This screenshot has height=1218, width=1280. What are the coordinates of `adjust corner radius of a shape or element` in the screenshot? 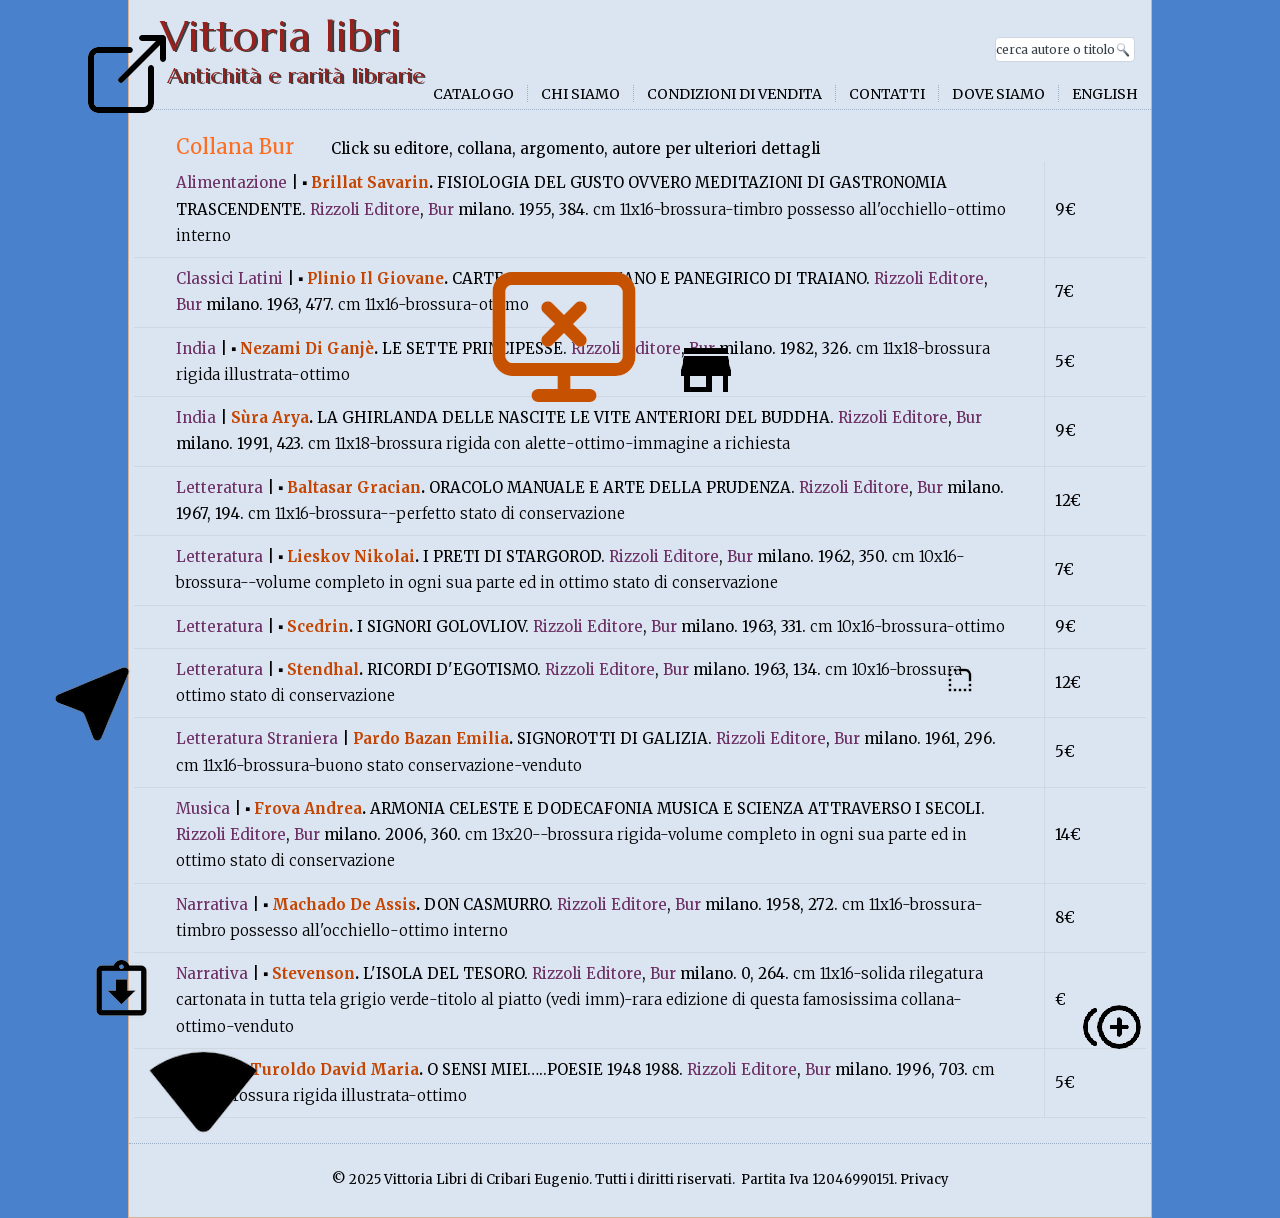 It's located at (960, 680).